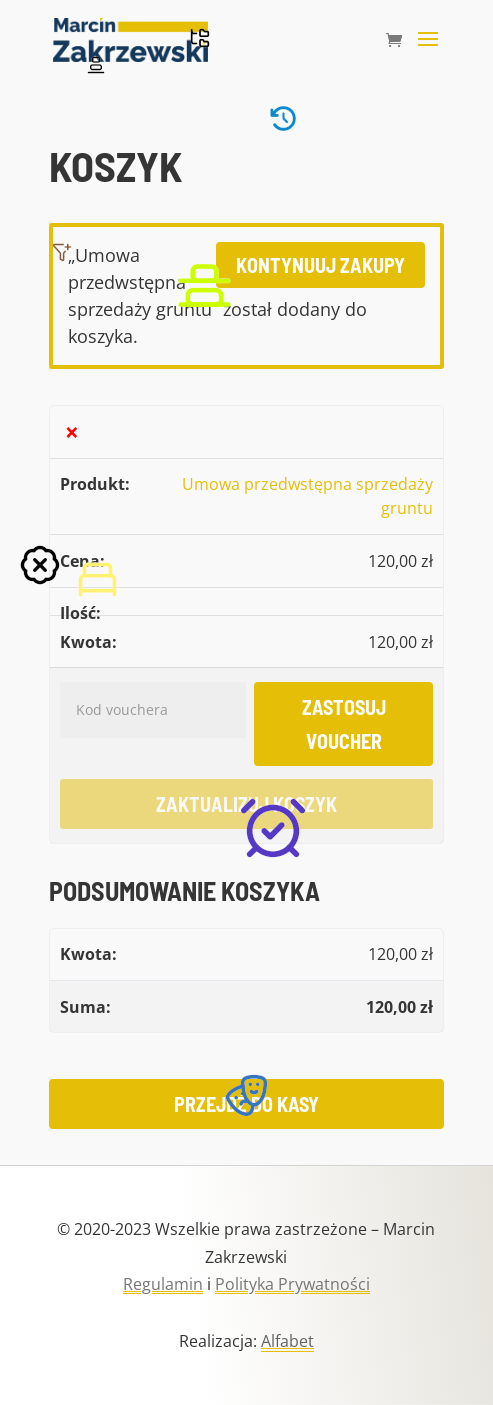 The width and height of the screenshot is (493, 1405). Describe the element at coordinates (40, 565) in the screenshot. I see `remove or revoke a badge` at that location.